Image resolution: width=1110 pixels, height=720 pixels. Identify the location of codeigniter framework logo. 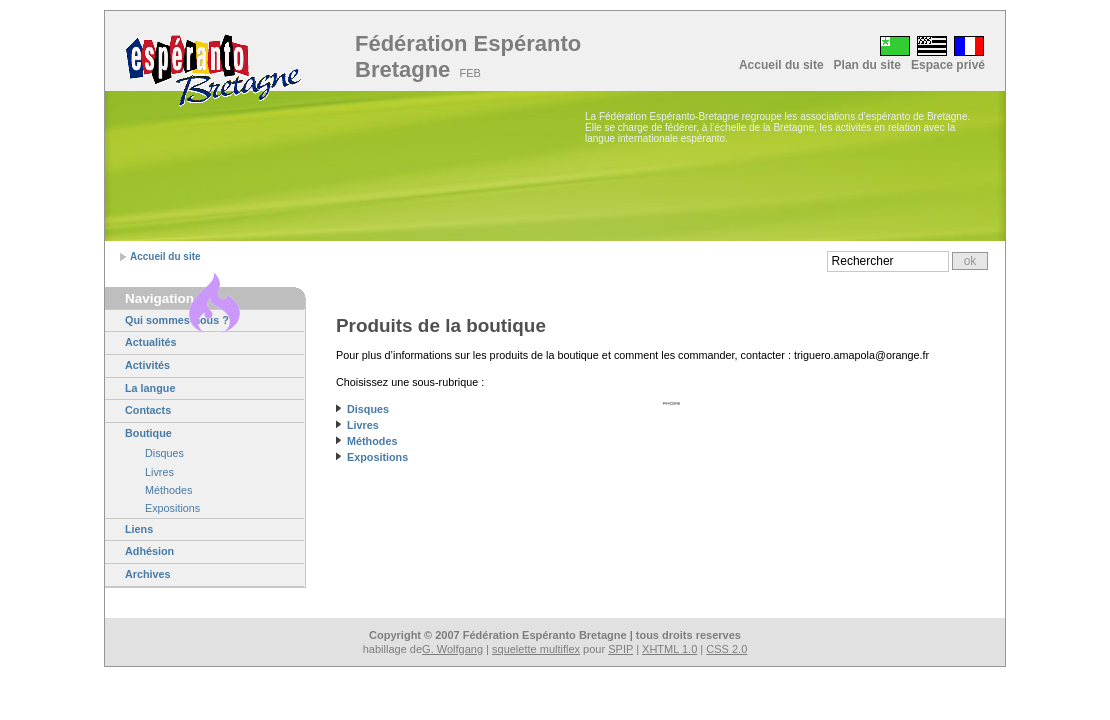
(214, 302).